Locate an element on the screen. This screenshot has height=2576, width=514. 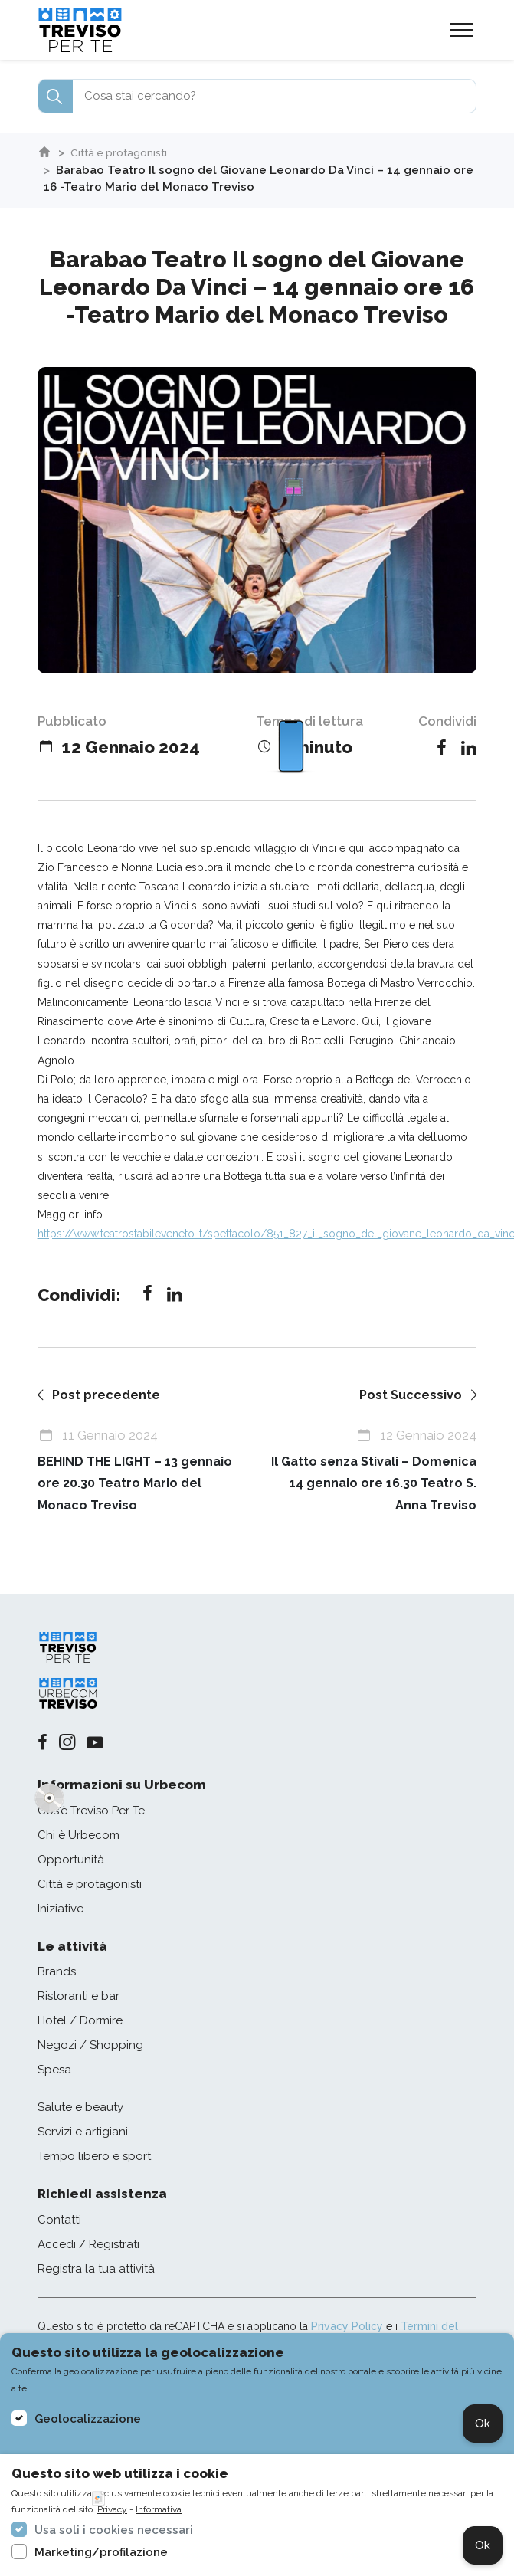
indicates a blank CD-R disc ready for burning is located at coordinates (49, 1798).